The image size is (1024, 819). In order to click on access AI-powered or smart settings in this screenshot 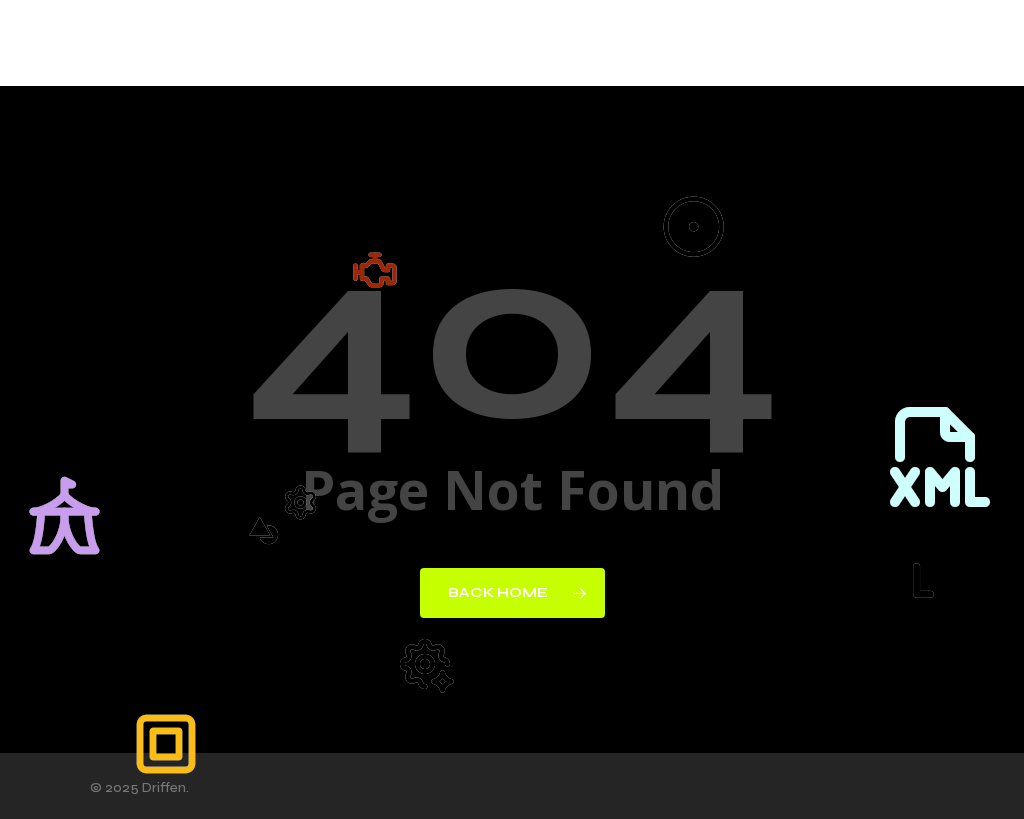, I will do `click(425, 664)`.